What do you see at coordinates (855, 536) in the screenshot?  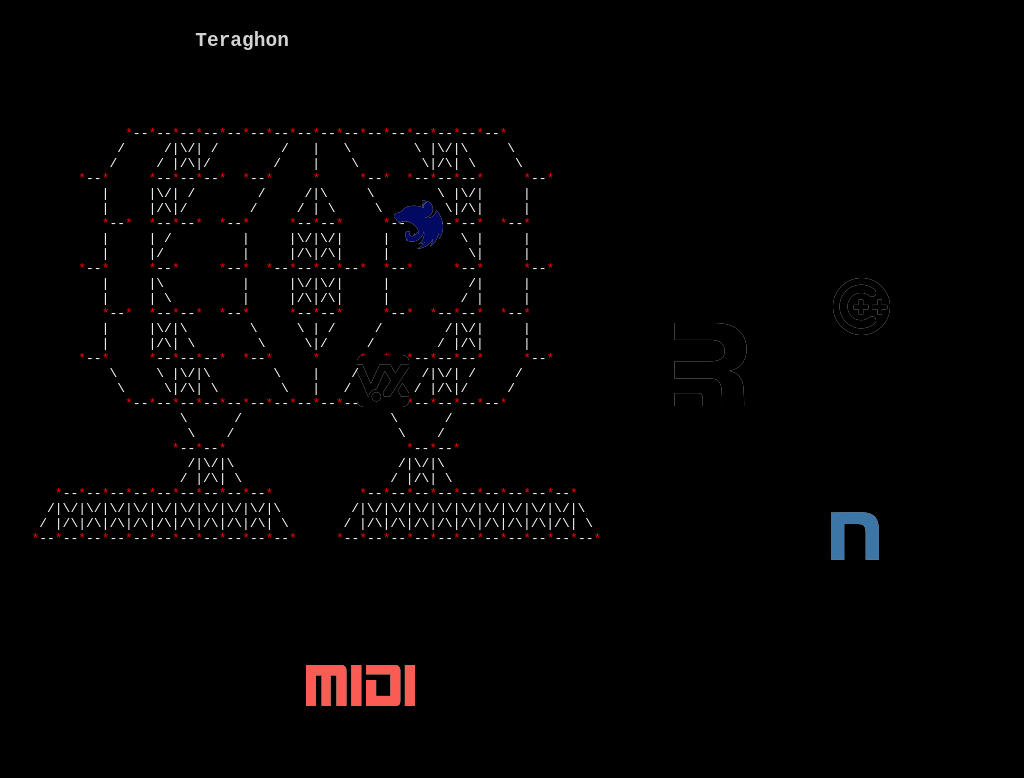 I see `open the Note app` at bounding box center [855, 536].